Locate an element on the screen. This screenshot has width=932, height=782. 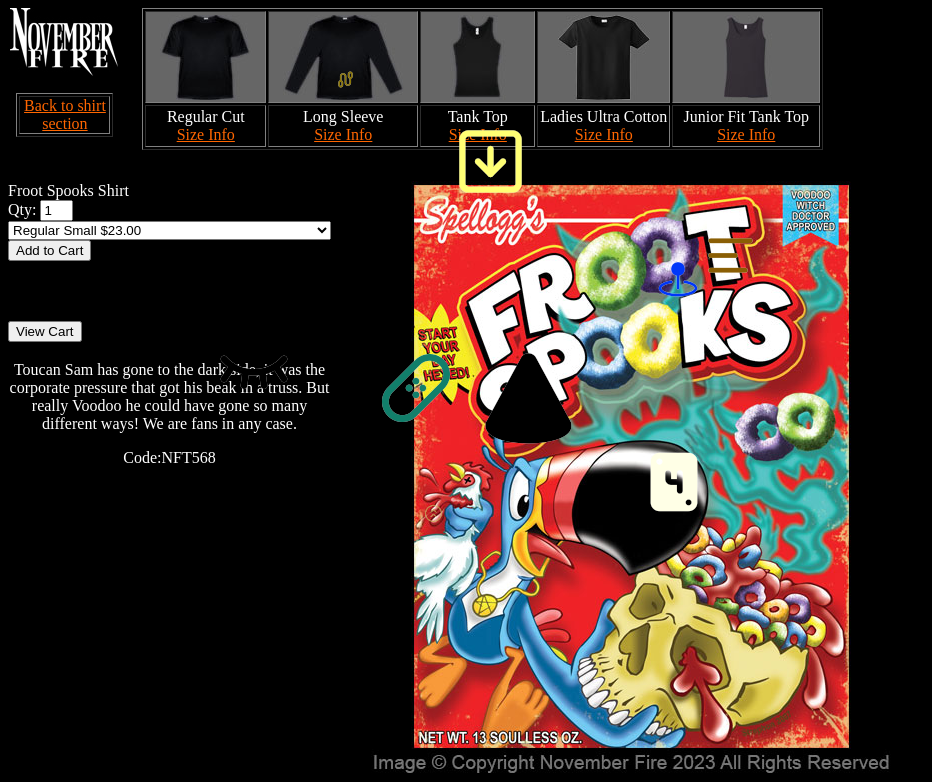
download file or content is located at coordinates (490, 161).